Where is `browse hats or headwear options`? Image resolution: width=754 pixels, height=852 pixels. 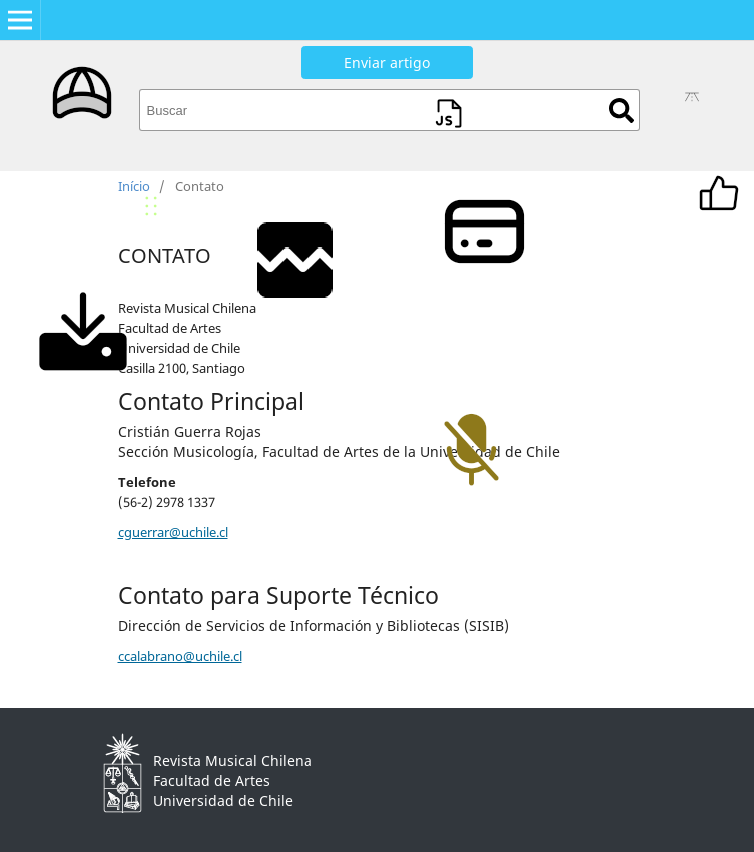
browse hats or headwear options is located at coordinates (82, 96).